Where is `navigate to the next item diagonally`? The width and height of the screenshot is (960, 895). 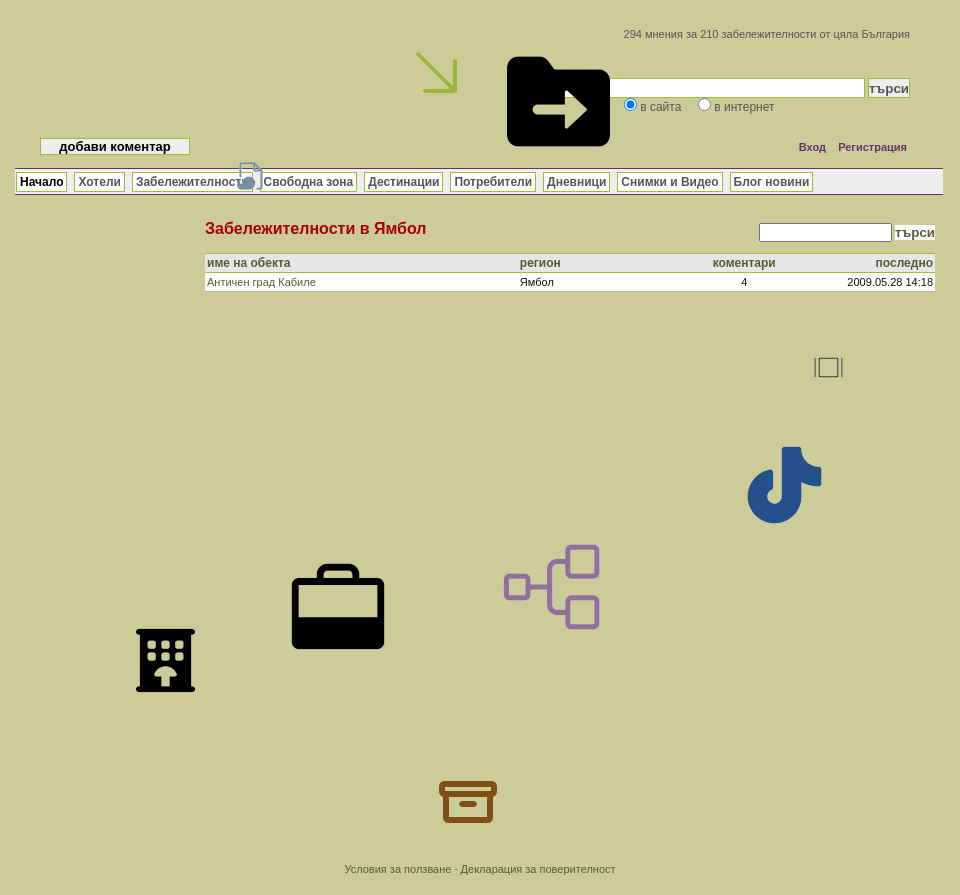 navigate to the next item diagonally is located at coordinates (436, 72).